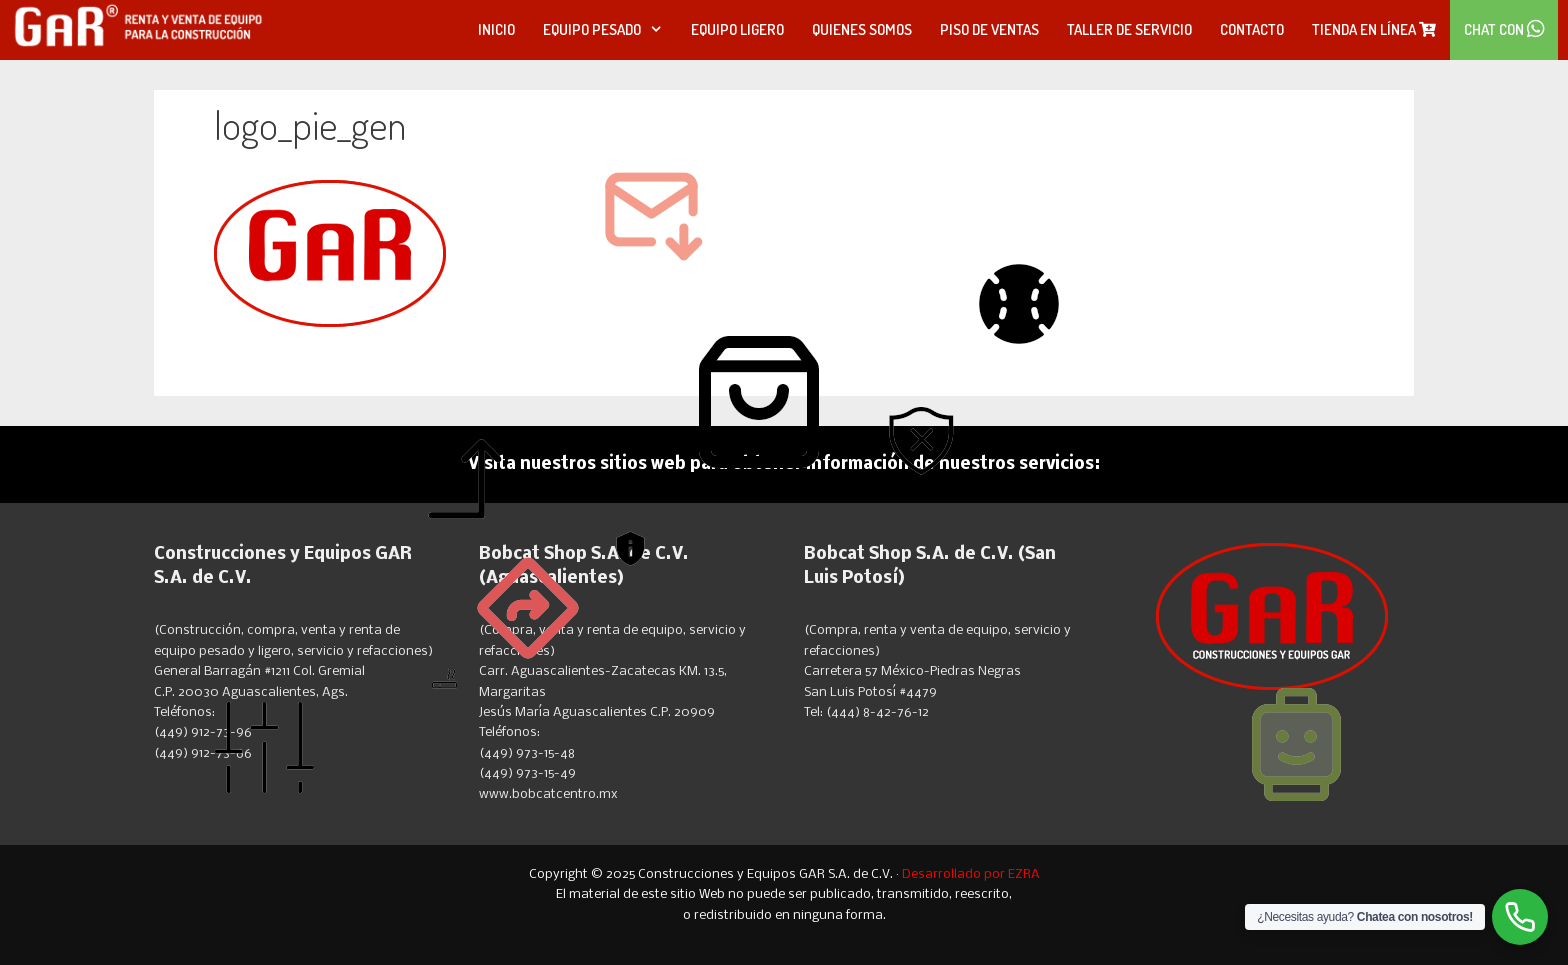 The height and width of the screenshot is (965, 1568). I want to click on adjust settings or preferences, so click(264, 747).